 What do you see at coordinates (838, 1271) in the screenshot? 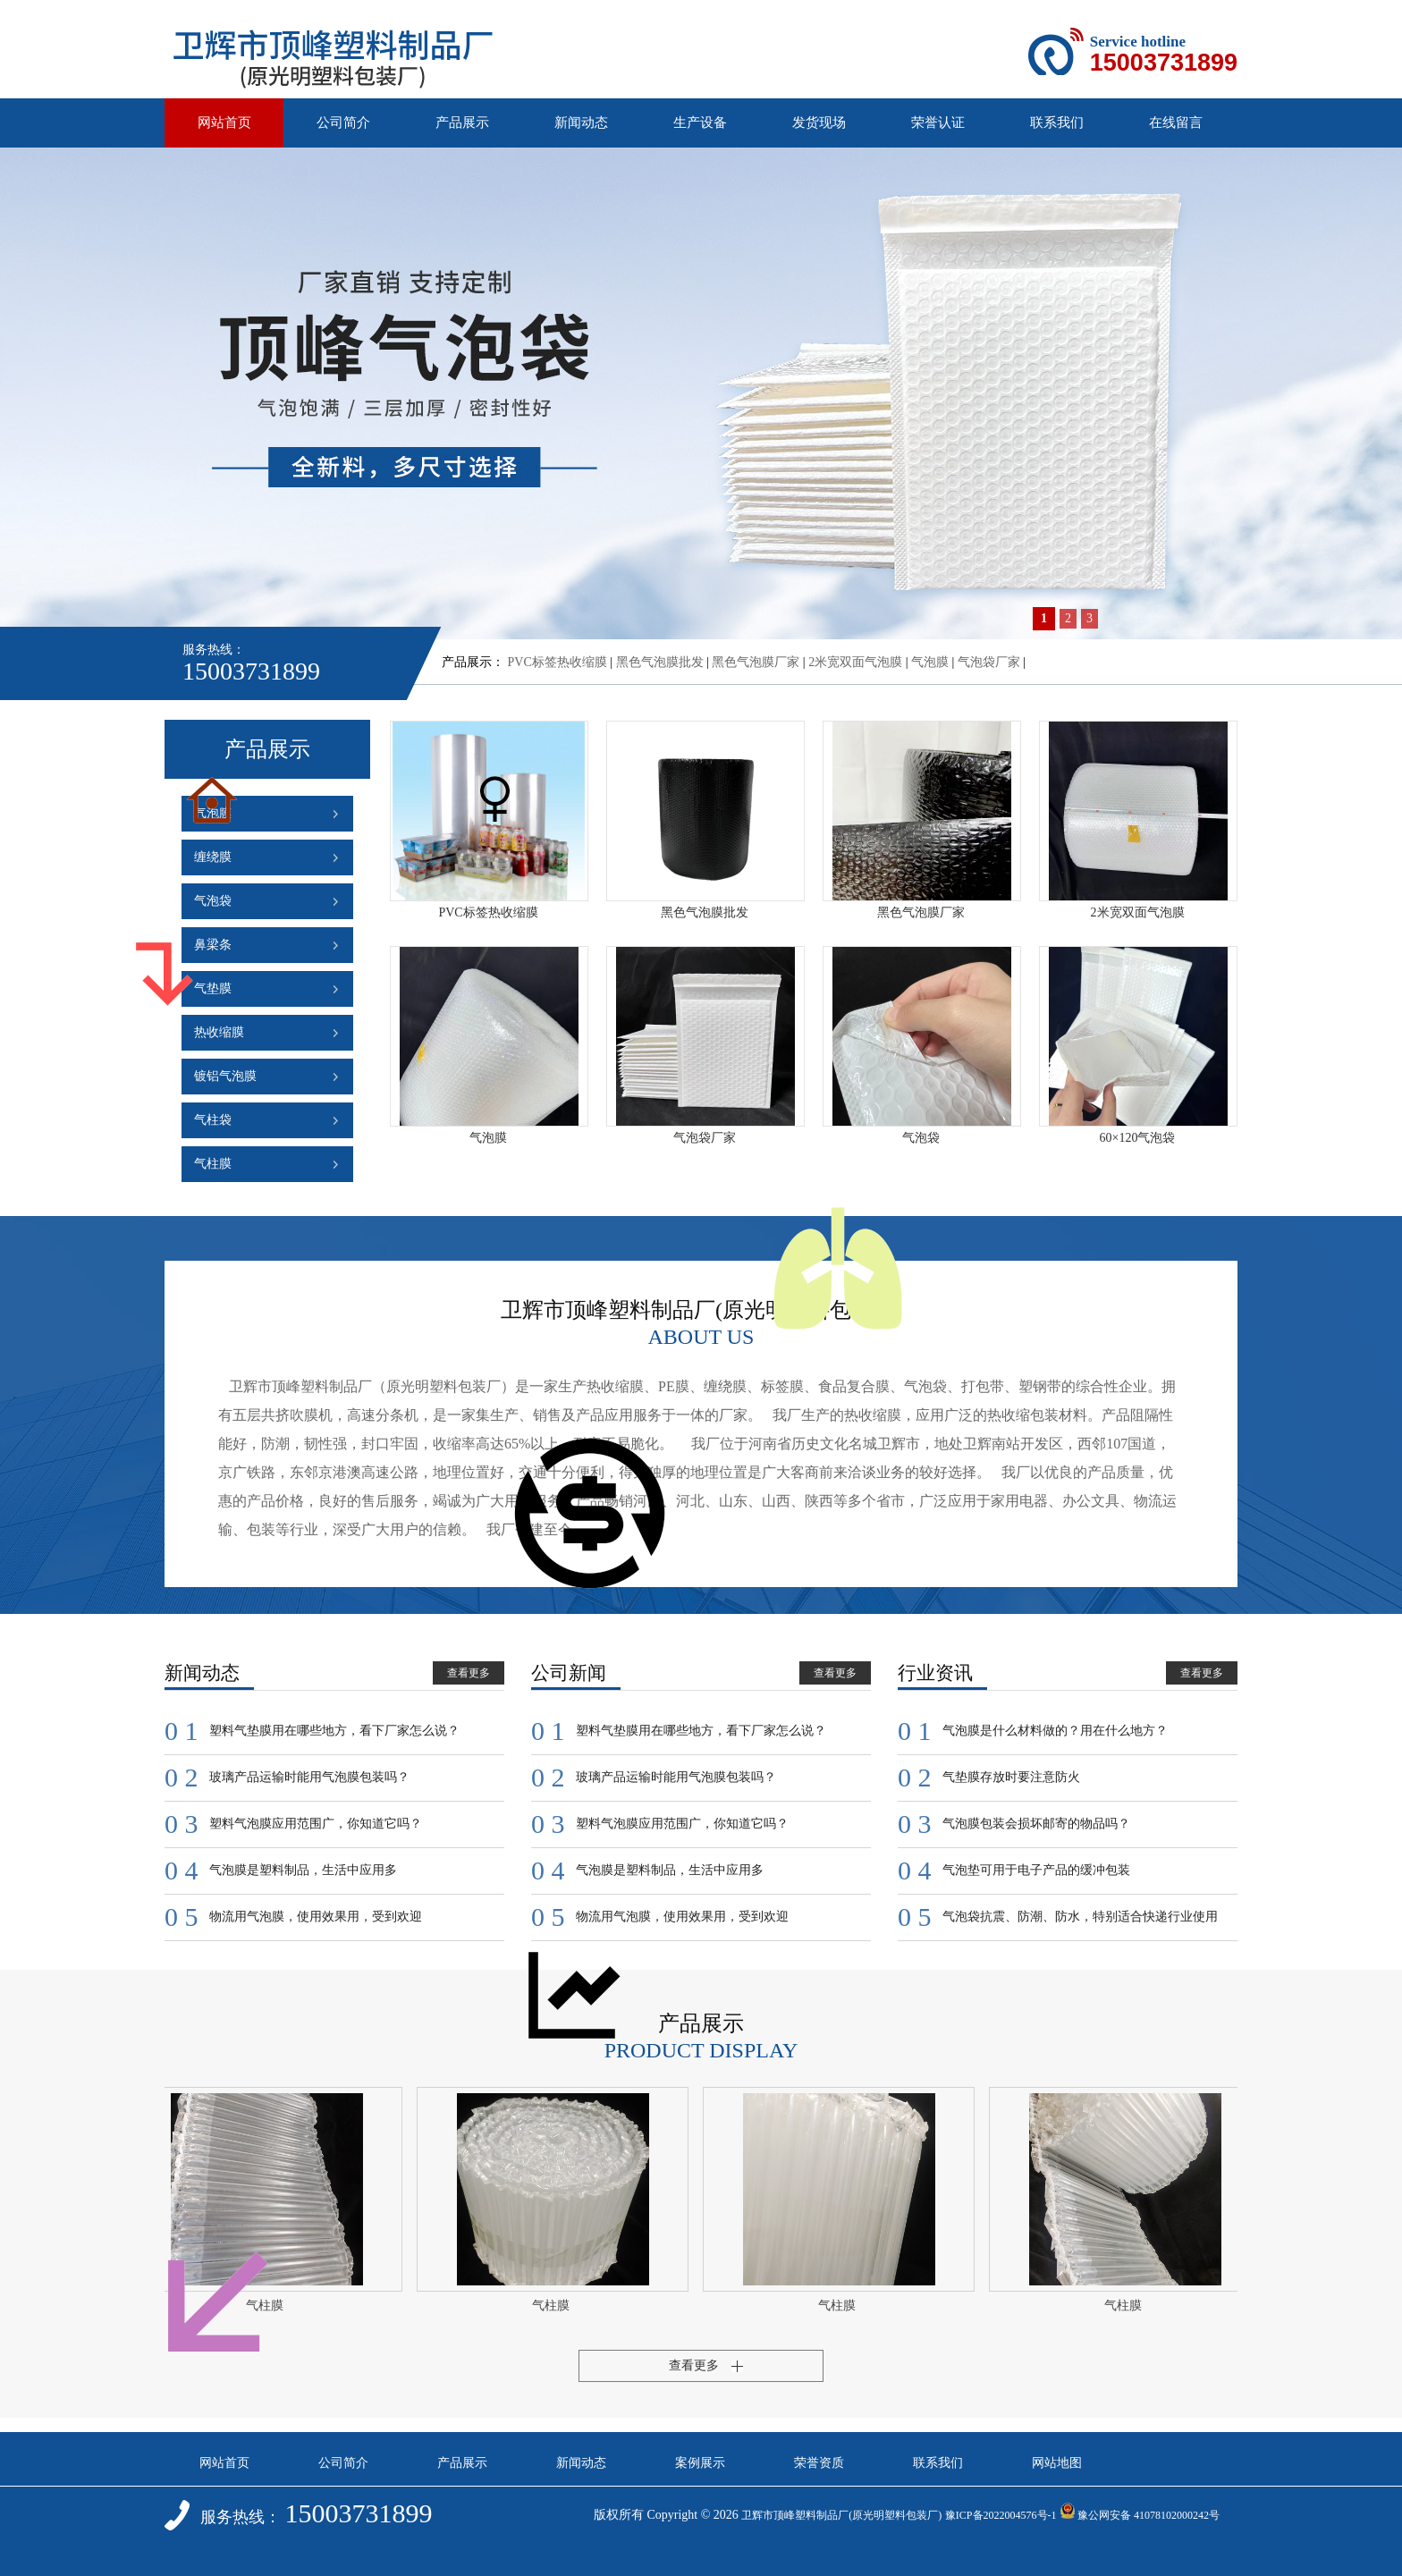
I see `access respiratory health information` at bounding box center [838, 1271].